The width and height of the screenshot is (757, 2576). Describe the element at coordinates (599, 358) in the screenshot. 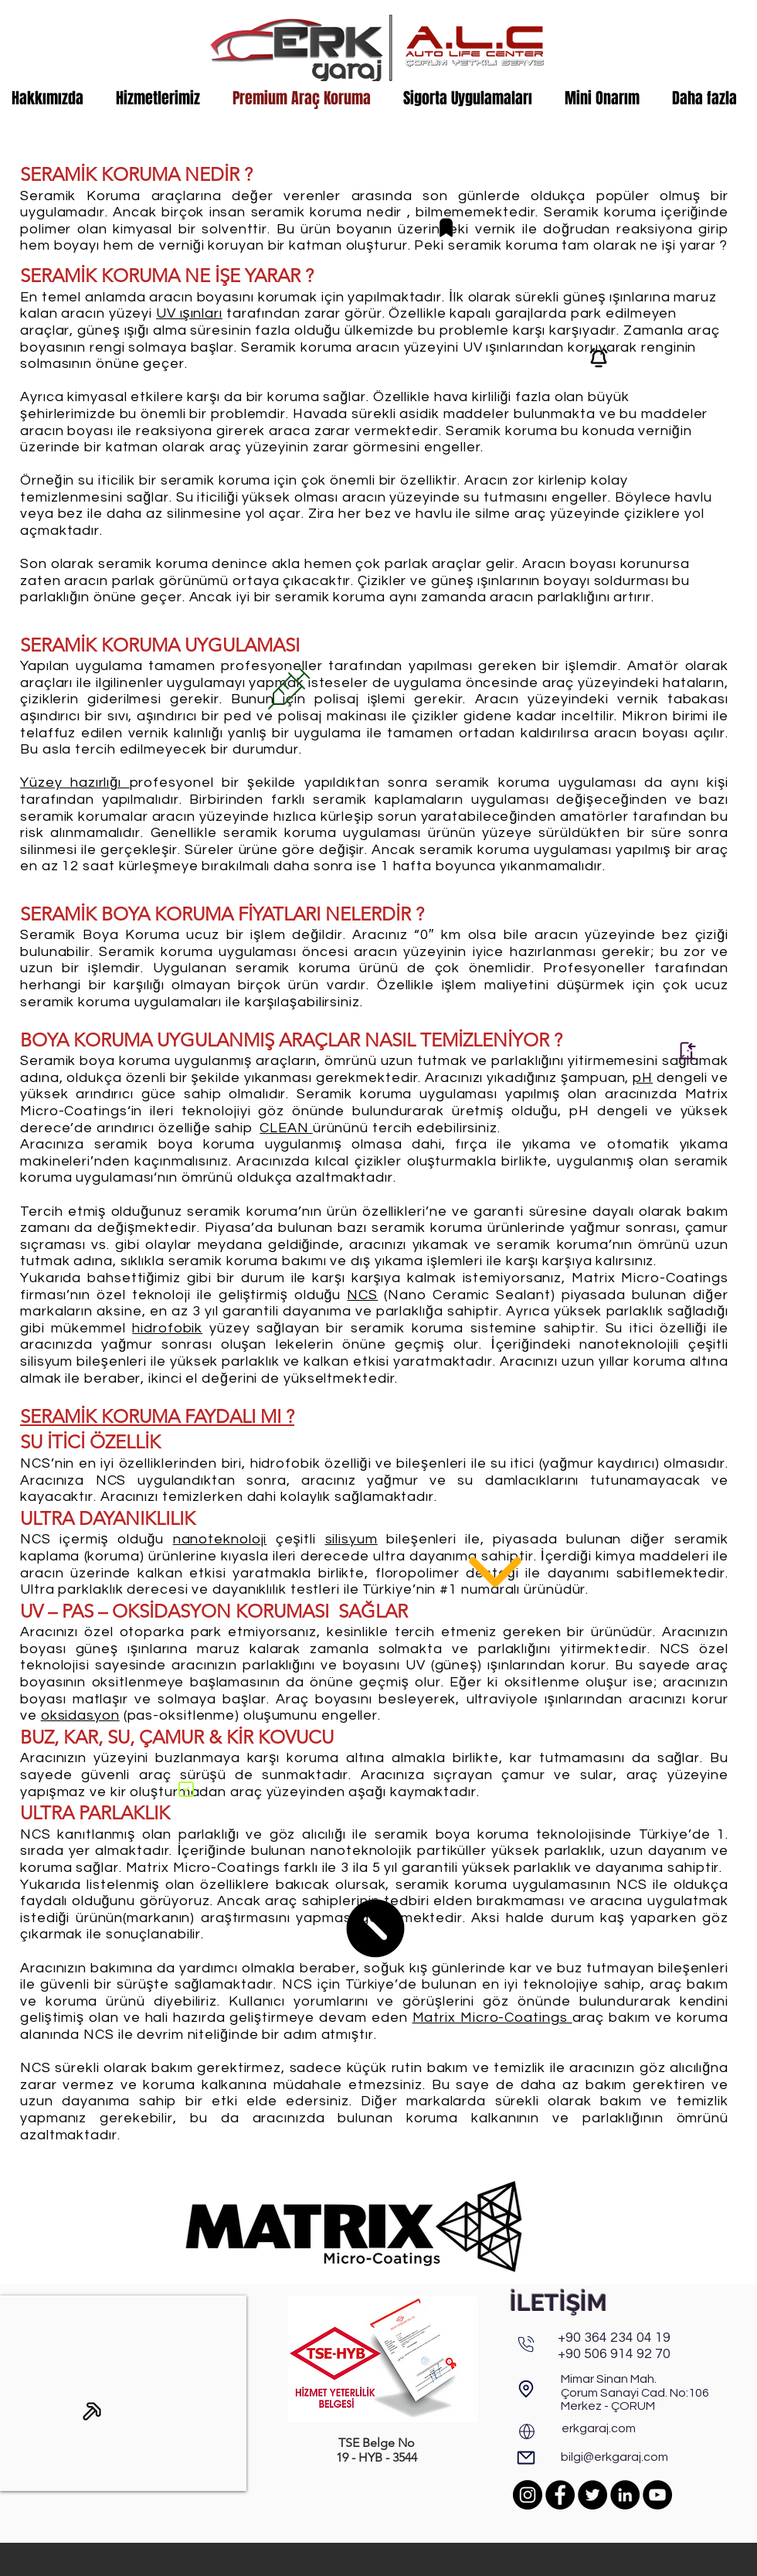

I see `indicates new notifications or alerts` at that location.